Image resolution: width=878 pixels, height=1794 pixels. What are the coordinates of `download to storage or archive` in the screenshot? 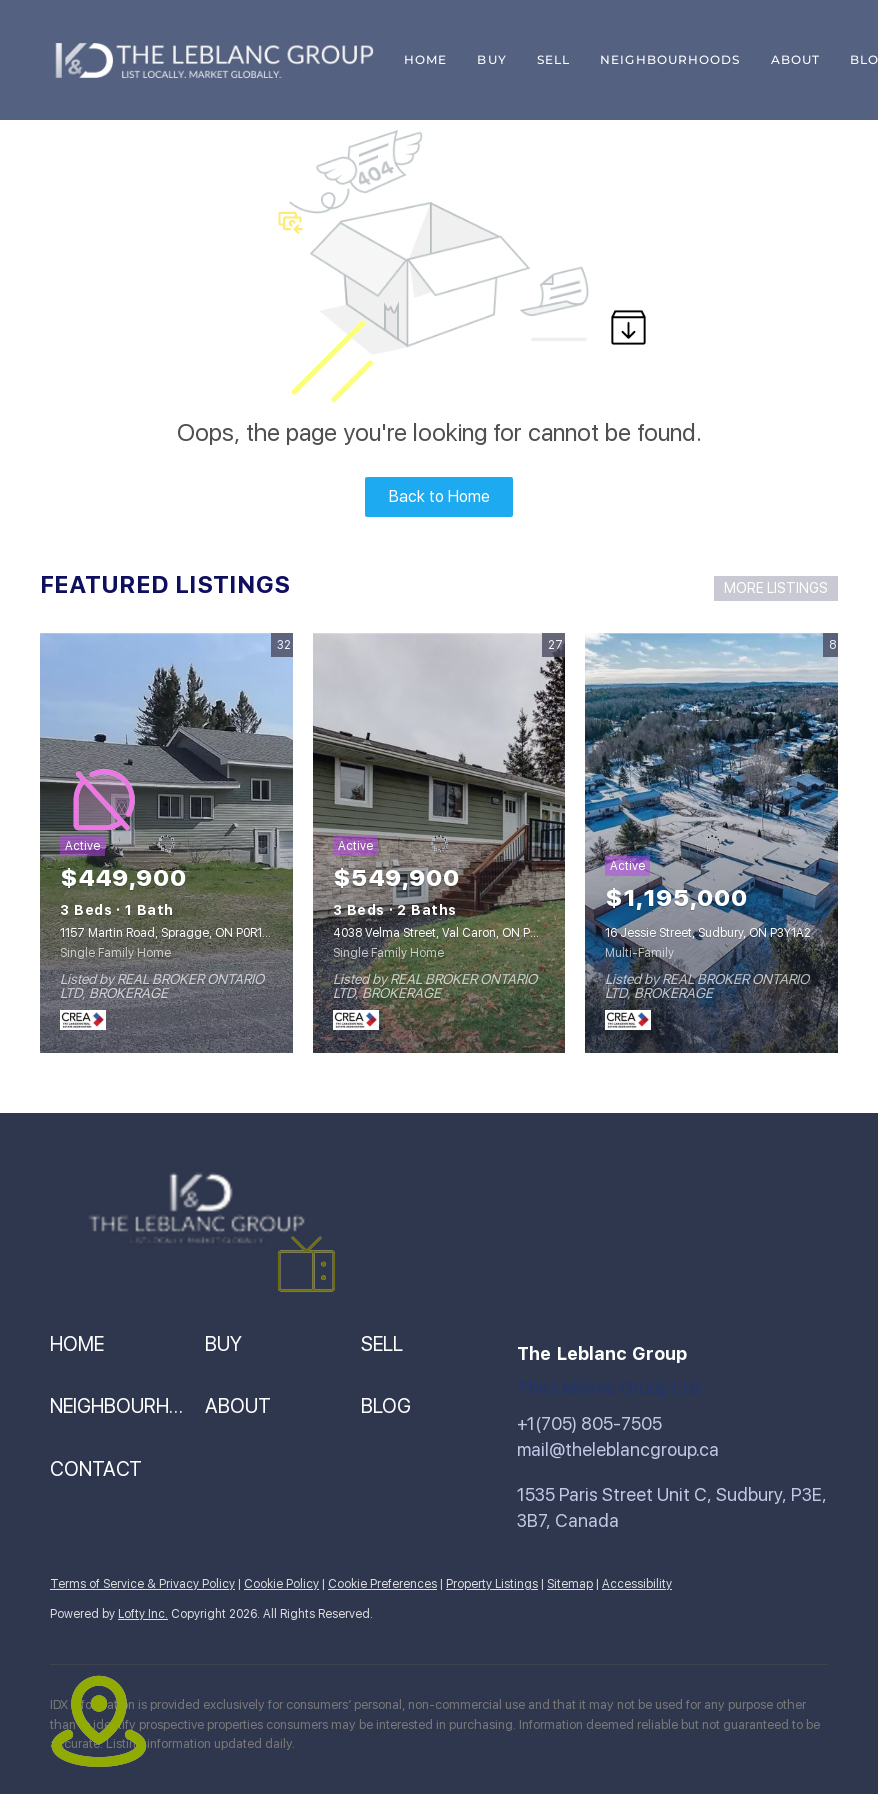 It's located at (628, 327).